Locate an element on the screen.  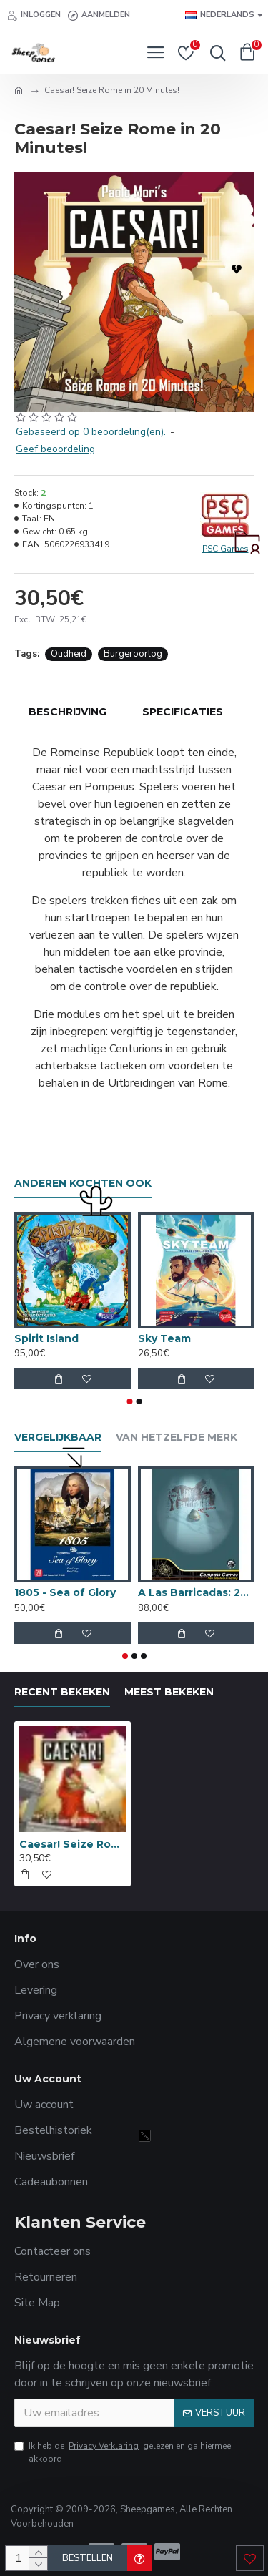
indicates desert or arid climate setting is located at coordinates (96, 1202).